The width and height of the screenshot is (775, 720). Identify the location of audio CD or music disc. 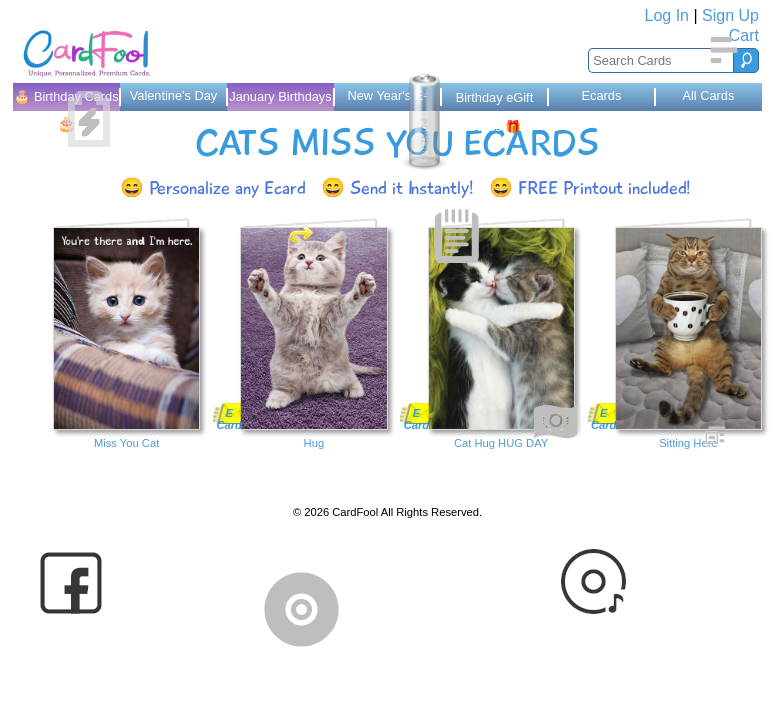
(593, 581).